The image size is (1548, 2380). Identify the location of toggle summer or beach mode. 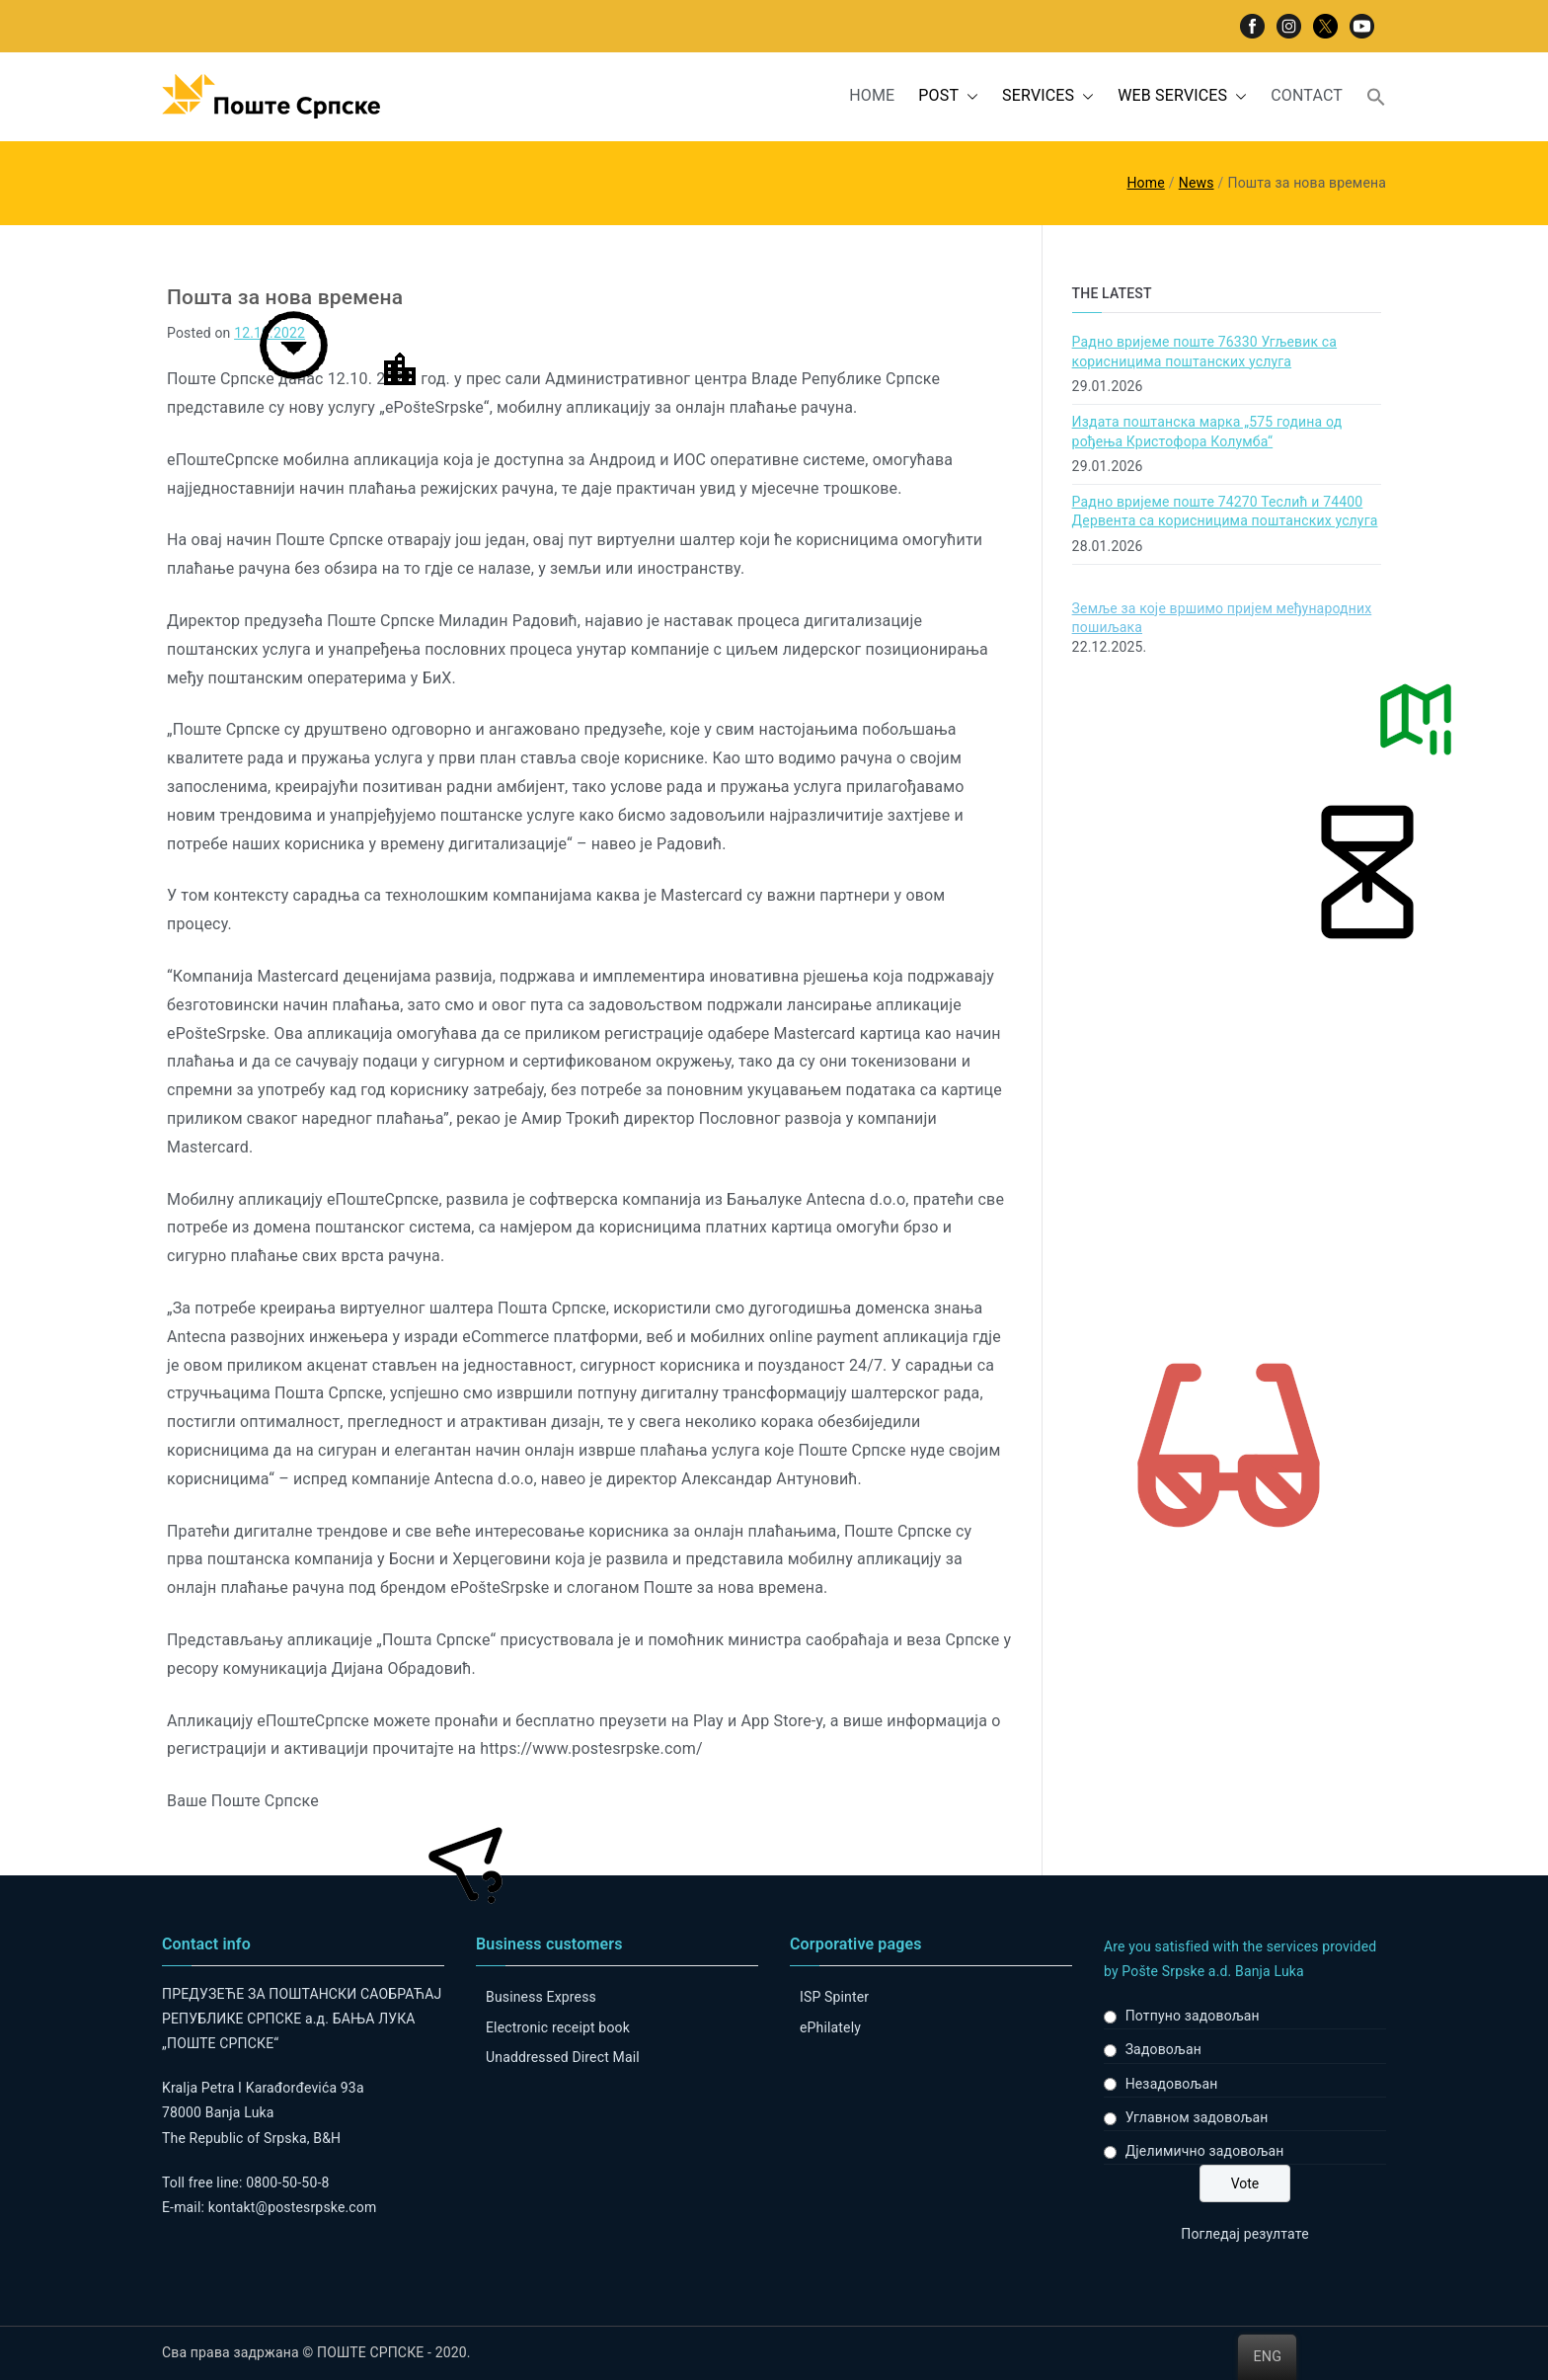
(1228, 1445).